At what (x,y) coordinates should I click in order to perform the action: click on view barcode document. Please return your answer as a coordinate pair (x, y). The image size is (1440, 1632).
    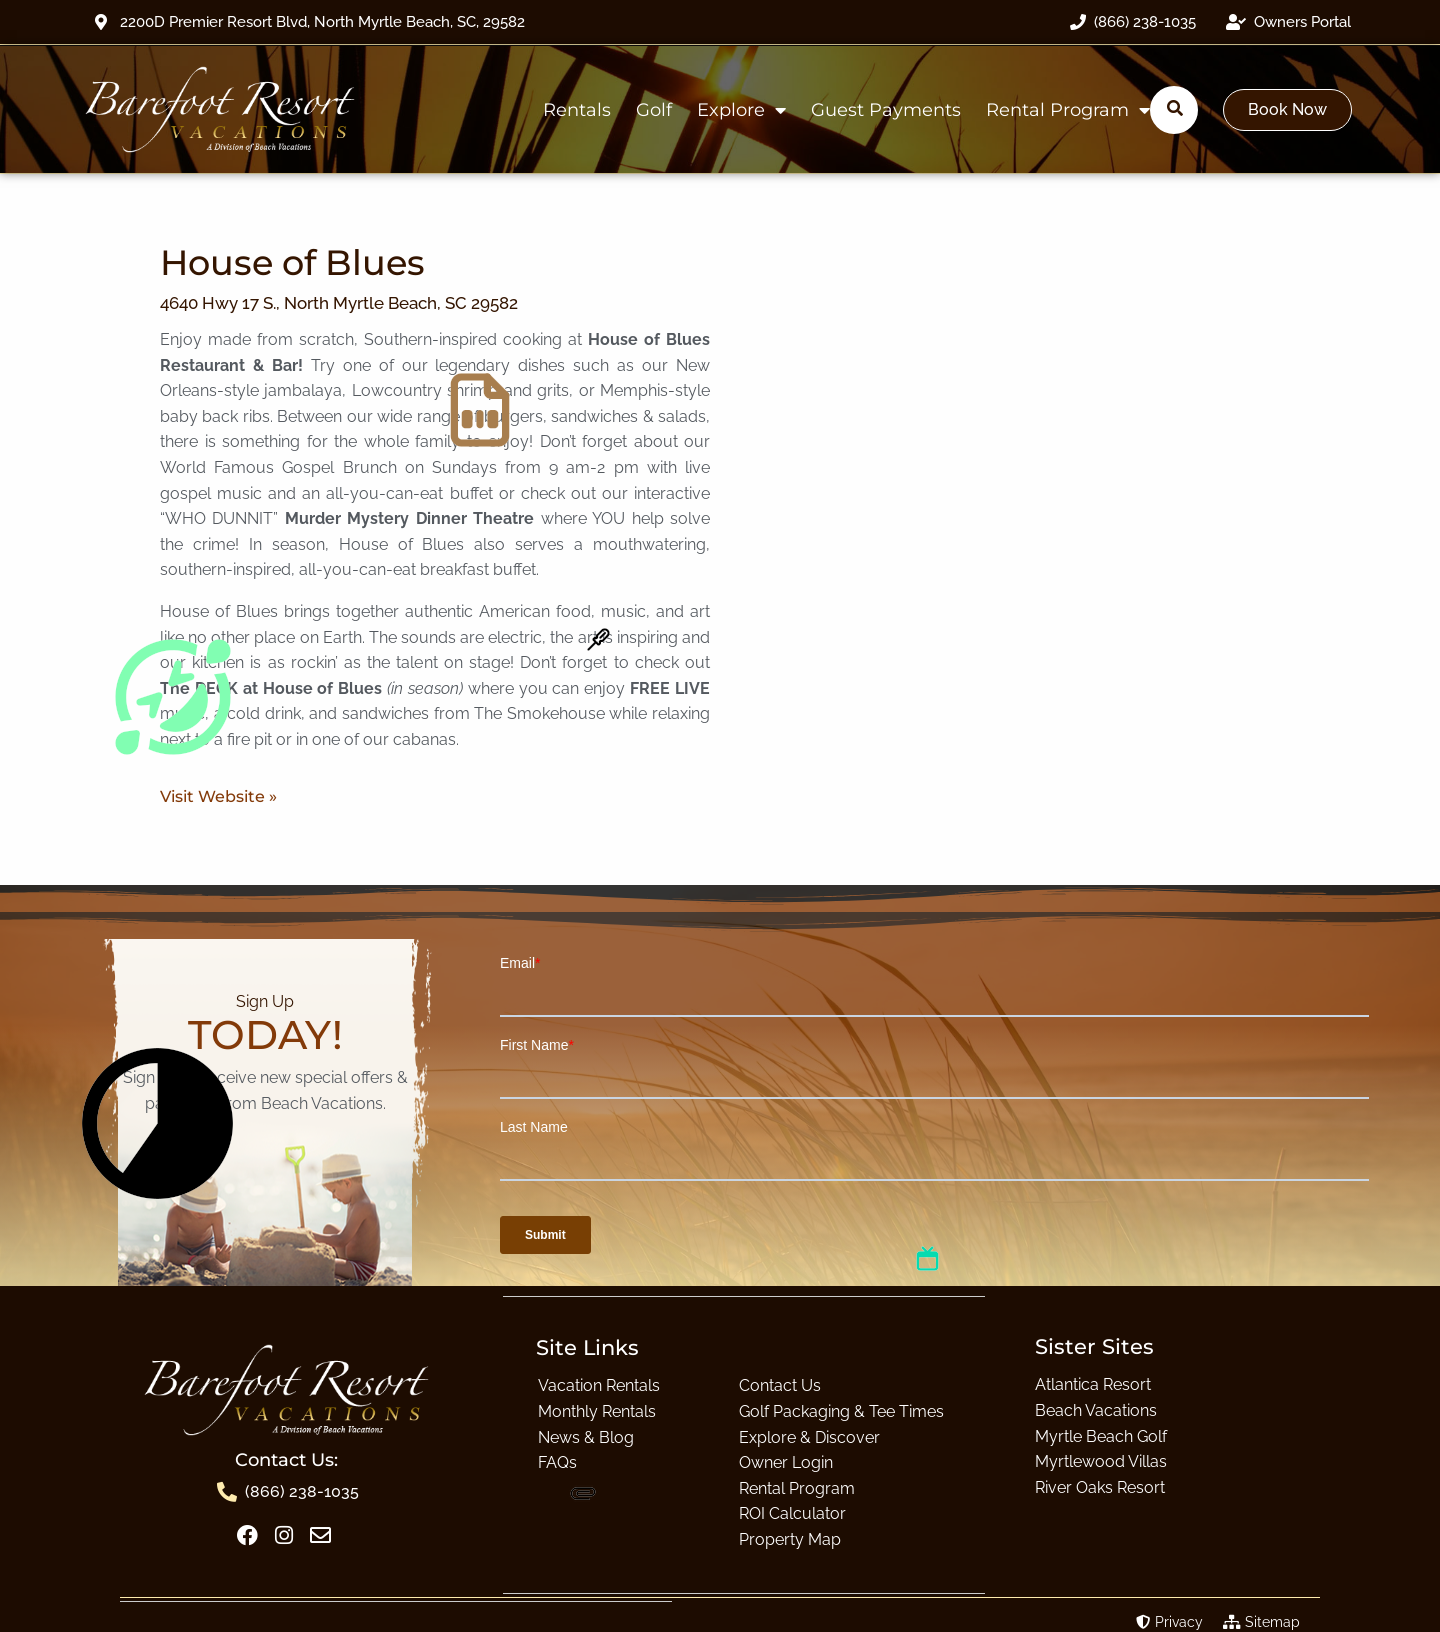
    Looking at the image, I should click on (480, 410).